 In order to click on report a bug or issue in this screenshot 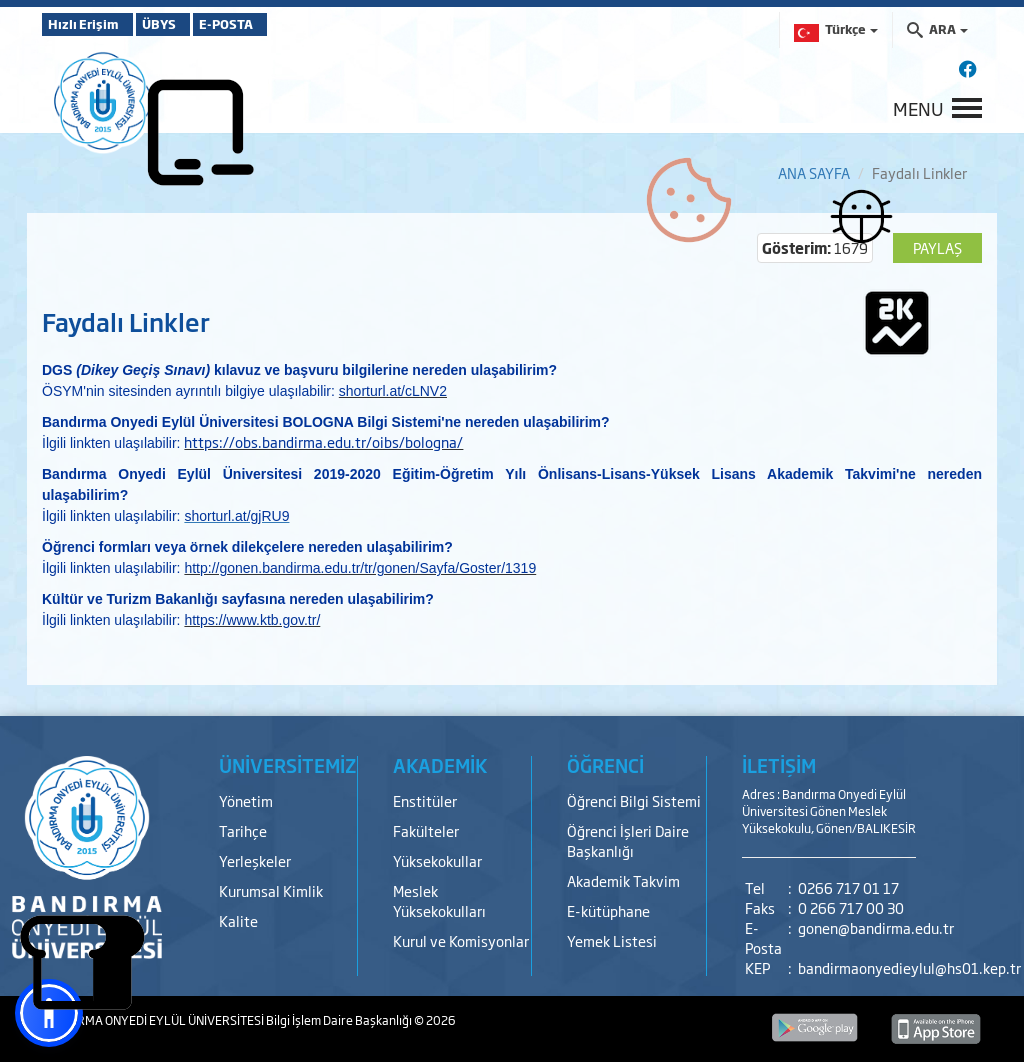, I will do `click(861, 216)`.